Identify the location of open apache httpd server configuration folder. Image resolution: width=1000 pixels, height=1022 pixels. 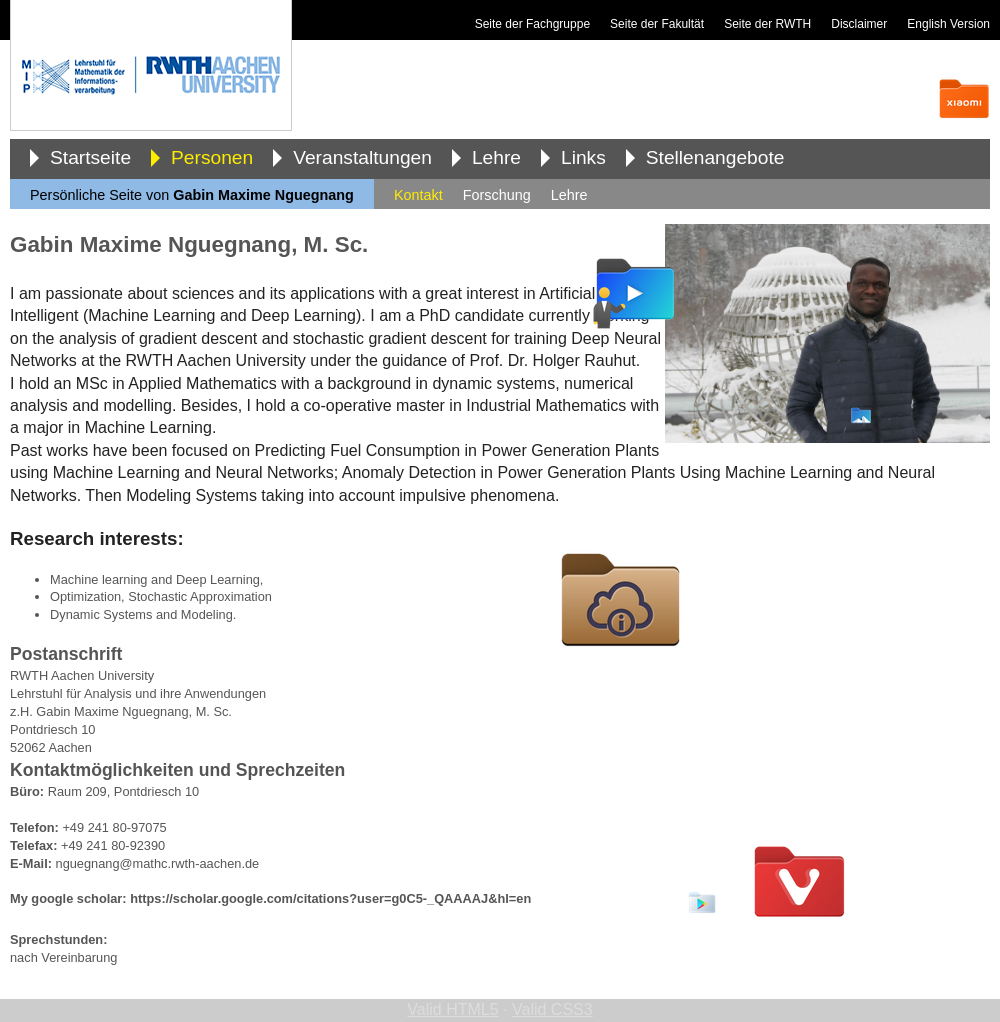
(620, 603).